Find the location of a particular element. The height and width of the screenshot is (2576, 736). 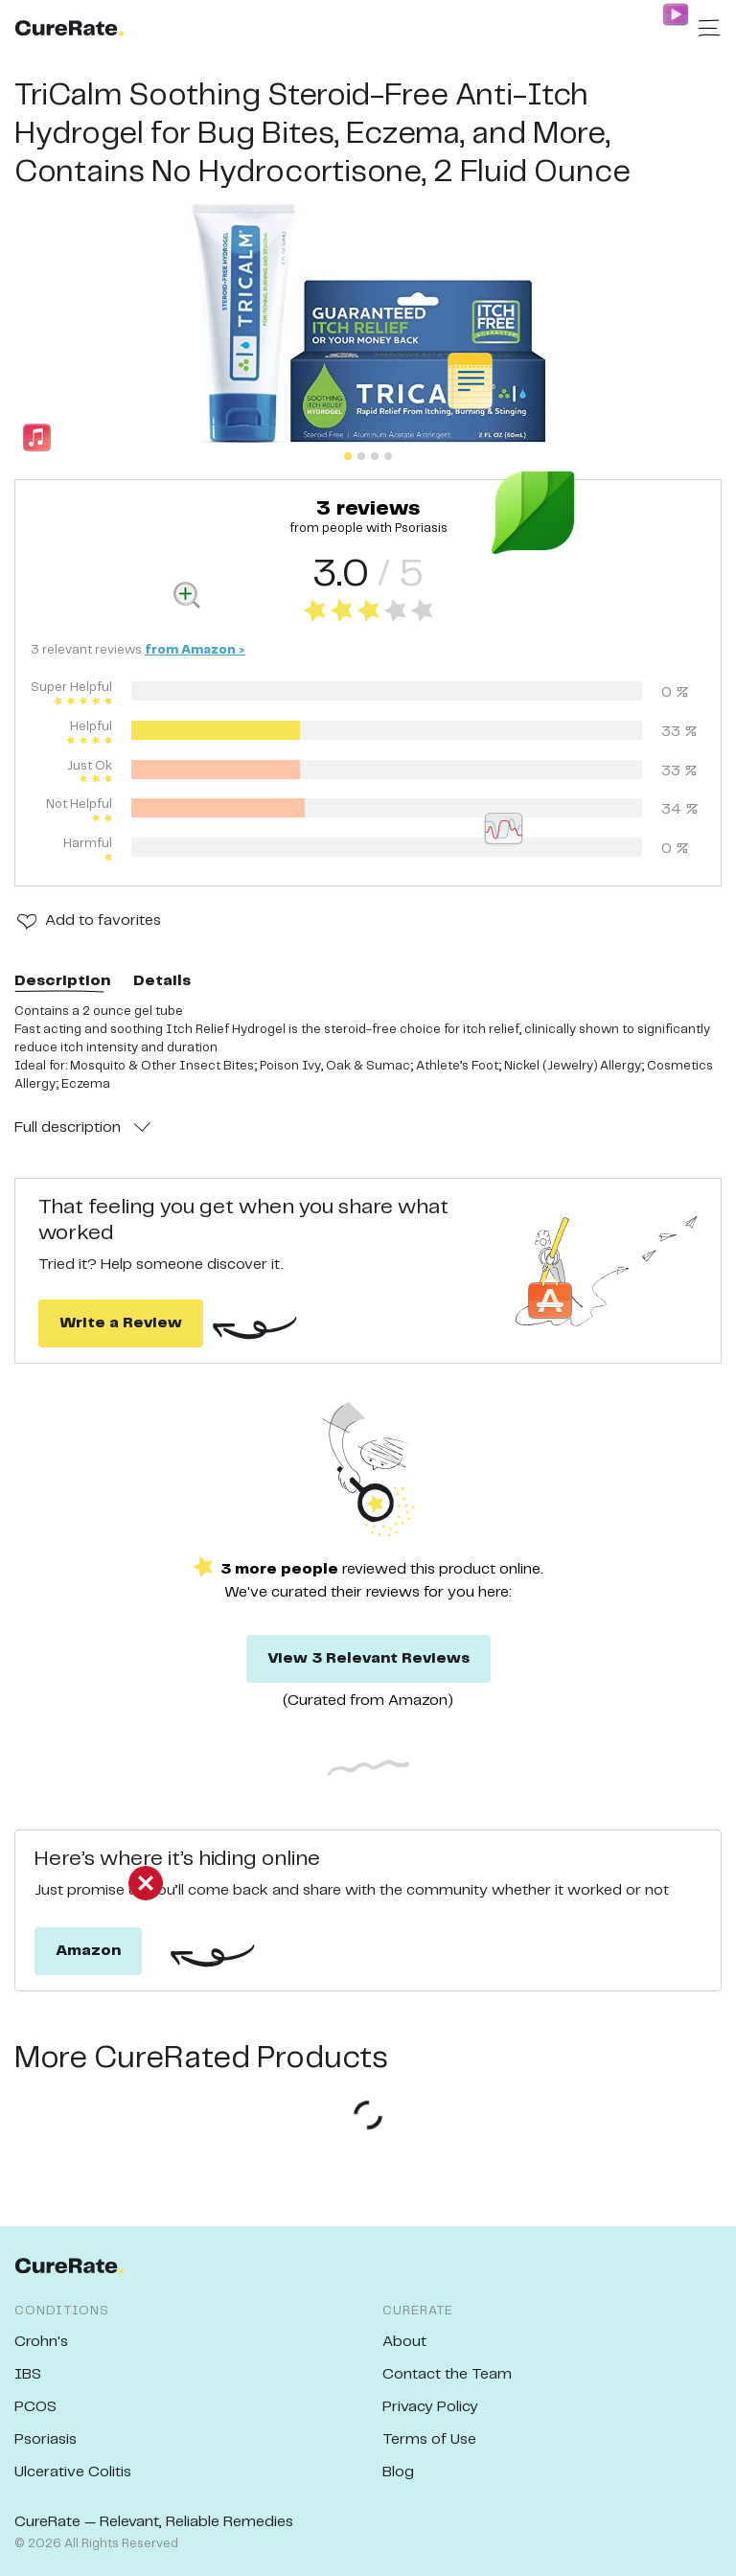

zoom in on the current view is located at coordinates (187, 595).